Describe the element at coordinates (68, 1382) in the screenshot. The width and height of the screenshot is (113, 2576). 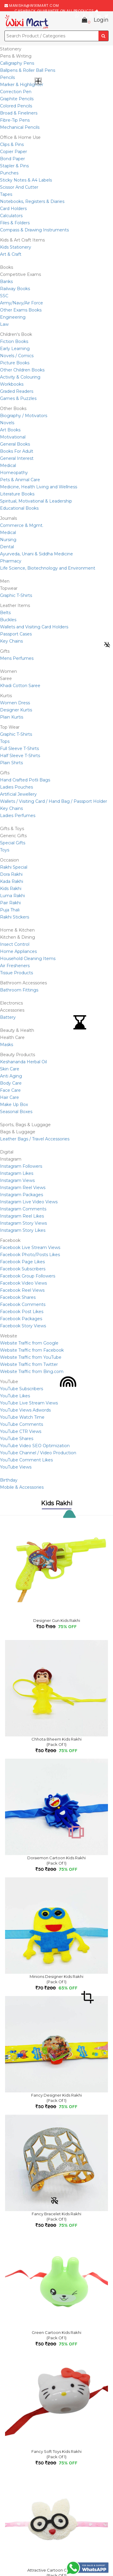
I see `indicates LGBTQ+ pride or inclusivity features` at that location.